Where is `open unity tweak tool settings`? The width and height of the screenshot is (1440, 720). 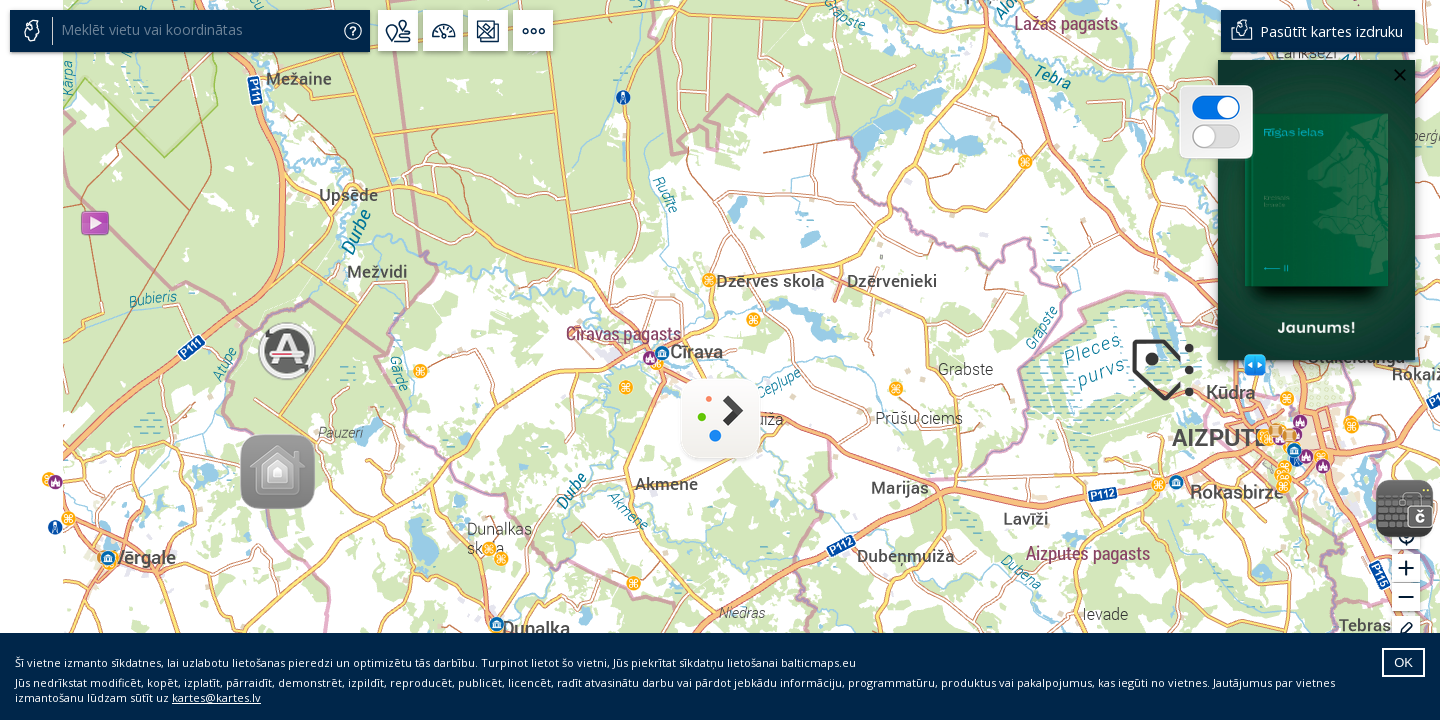
open unity tweak tool settings is located at coordinates (1216, 122).